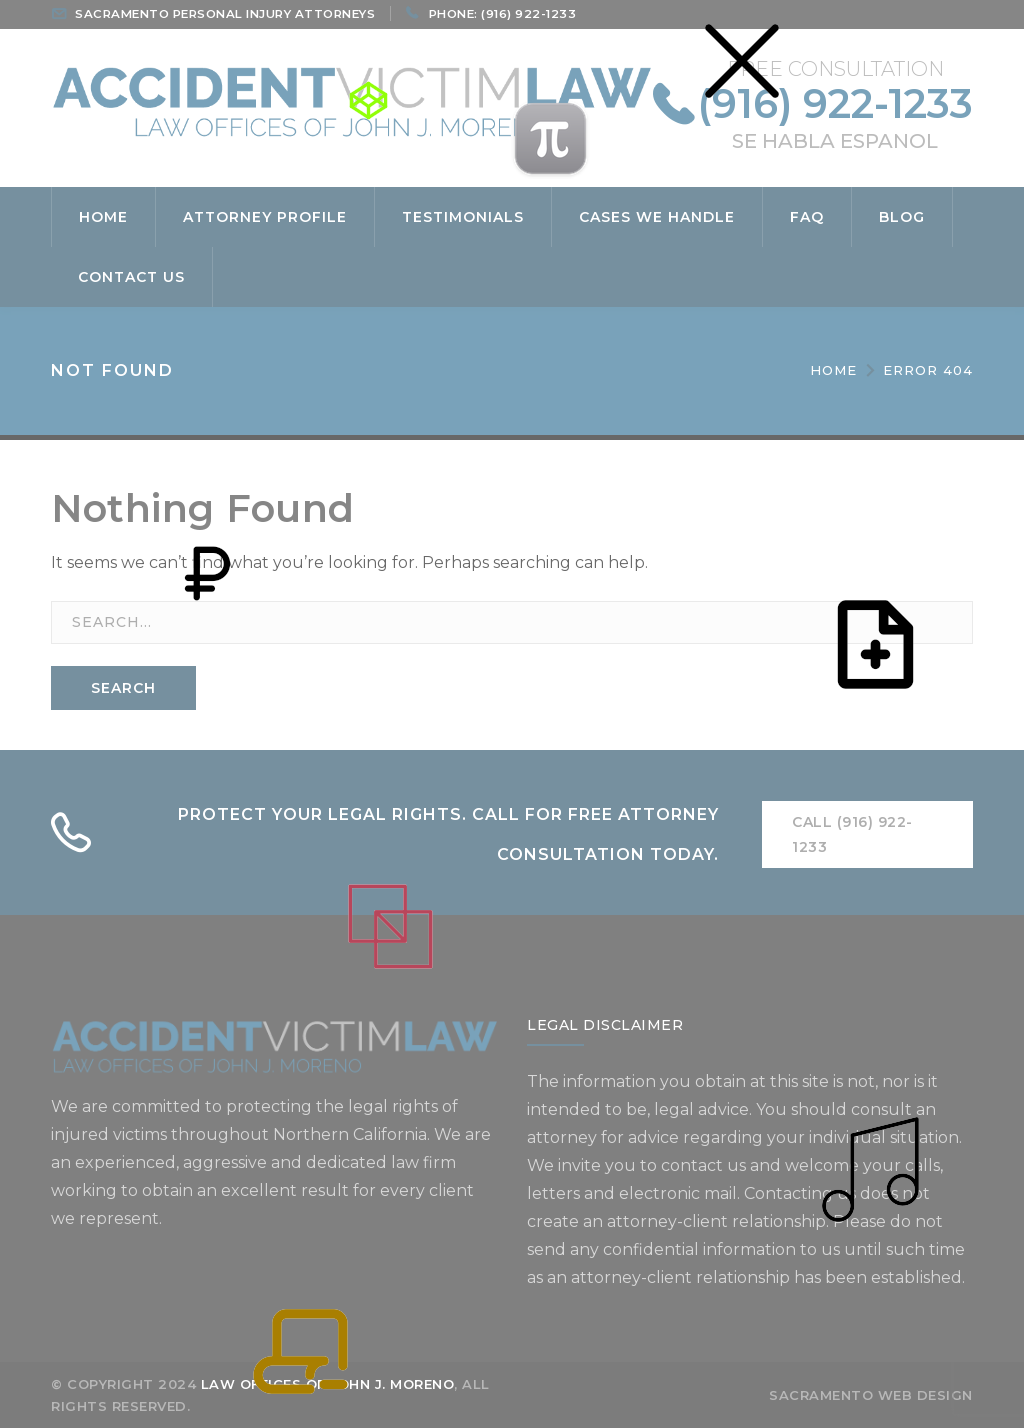 The width and height of the screenshot is (1024, 1428). Describe the element at coordinates (300, 1351) in the screenshot. I see `remove a script or code file` at that location.